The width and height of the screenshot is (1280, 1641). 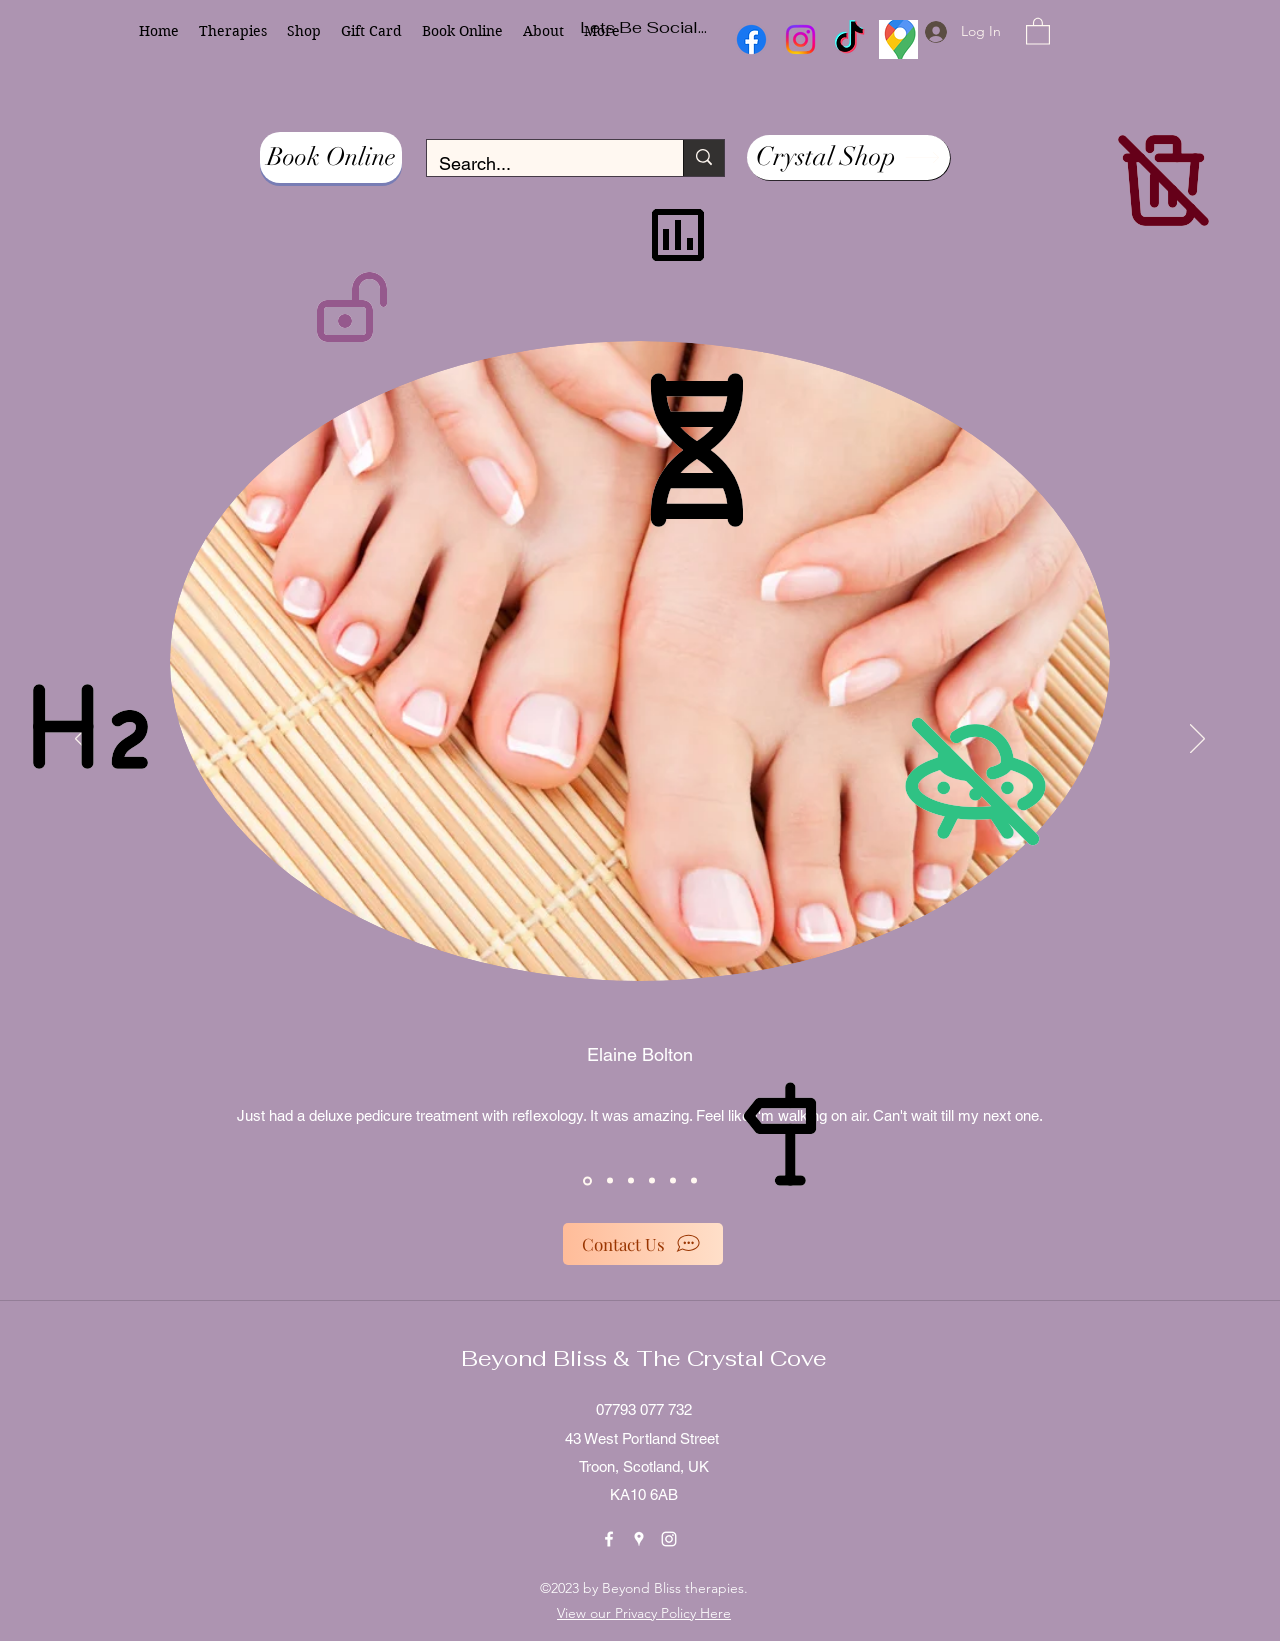 What do you see at coordinates (678, 235) in the screenshot?
I see `insert a chart or graph into a document` at bounding box center [678, 235].